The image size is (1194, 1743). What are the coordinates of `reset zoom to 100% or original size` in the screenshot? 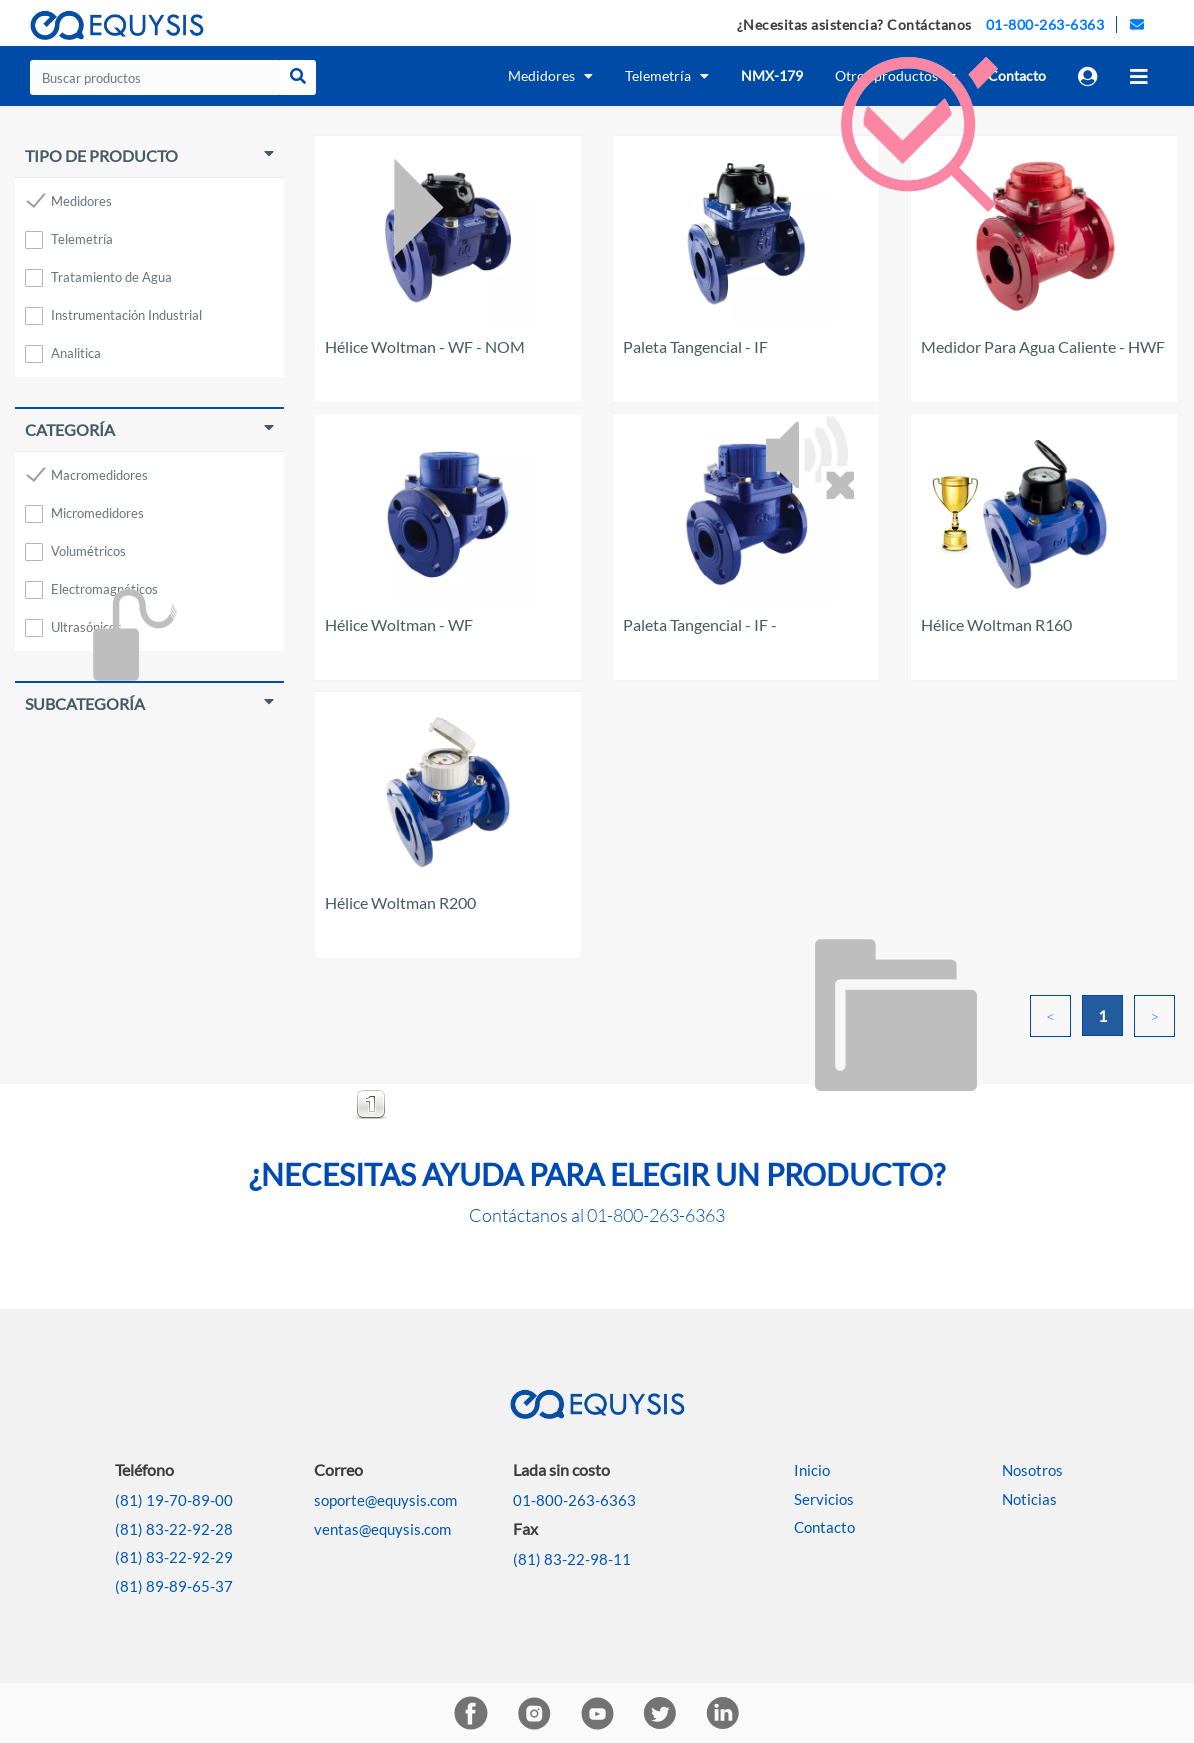 It's located at (371, 1103).